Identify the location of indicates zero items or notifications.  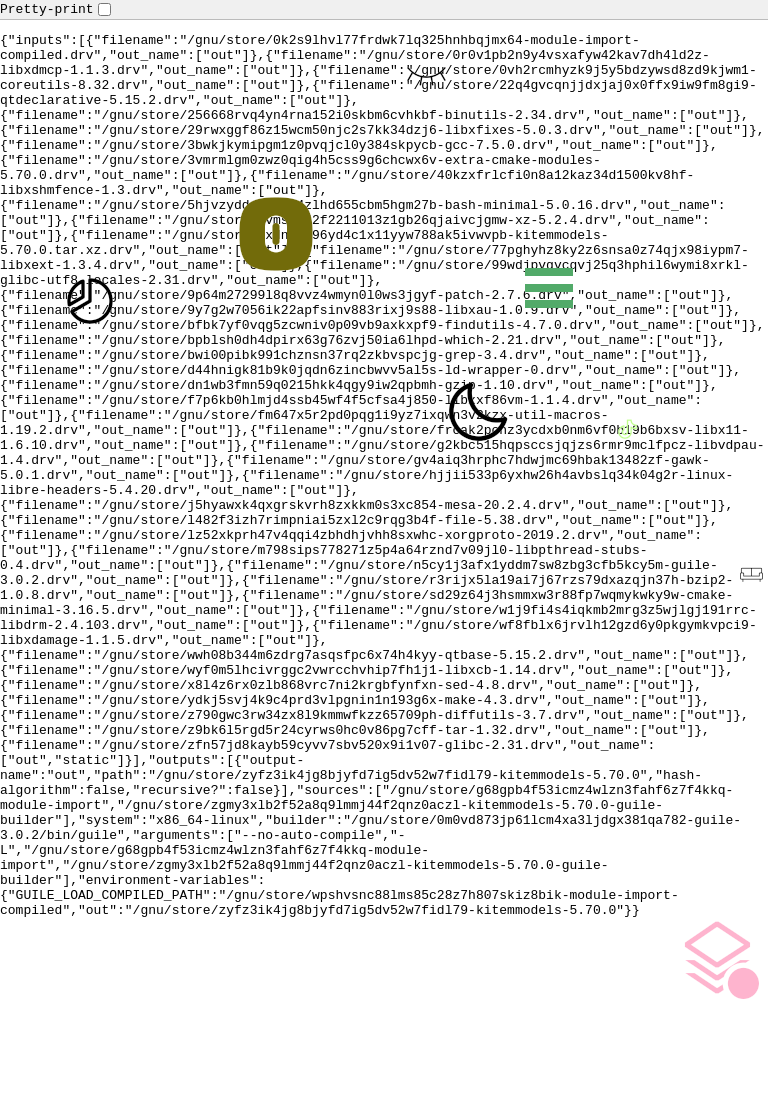
(276, 234).